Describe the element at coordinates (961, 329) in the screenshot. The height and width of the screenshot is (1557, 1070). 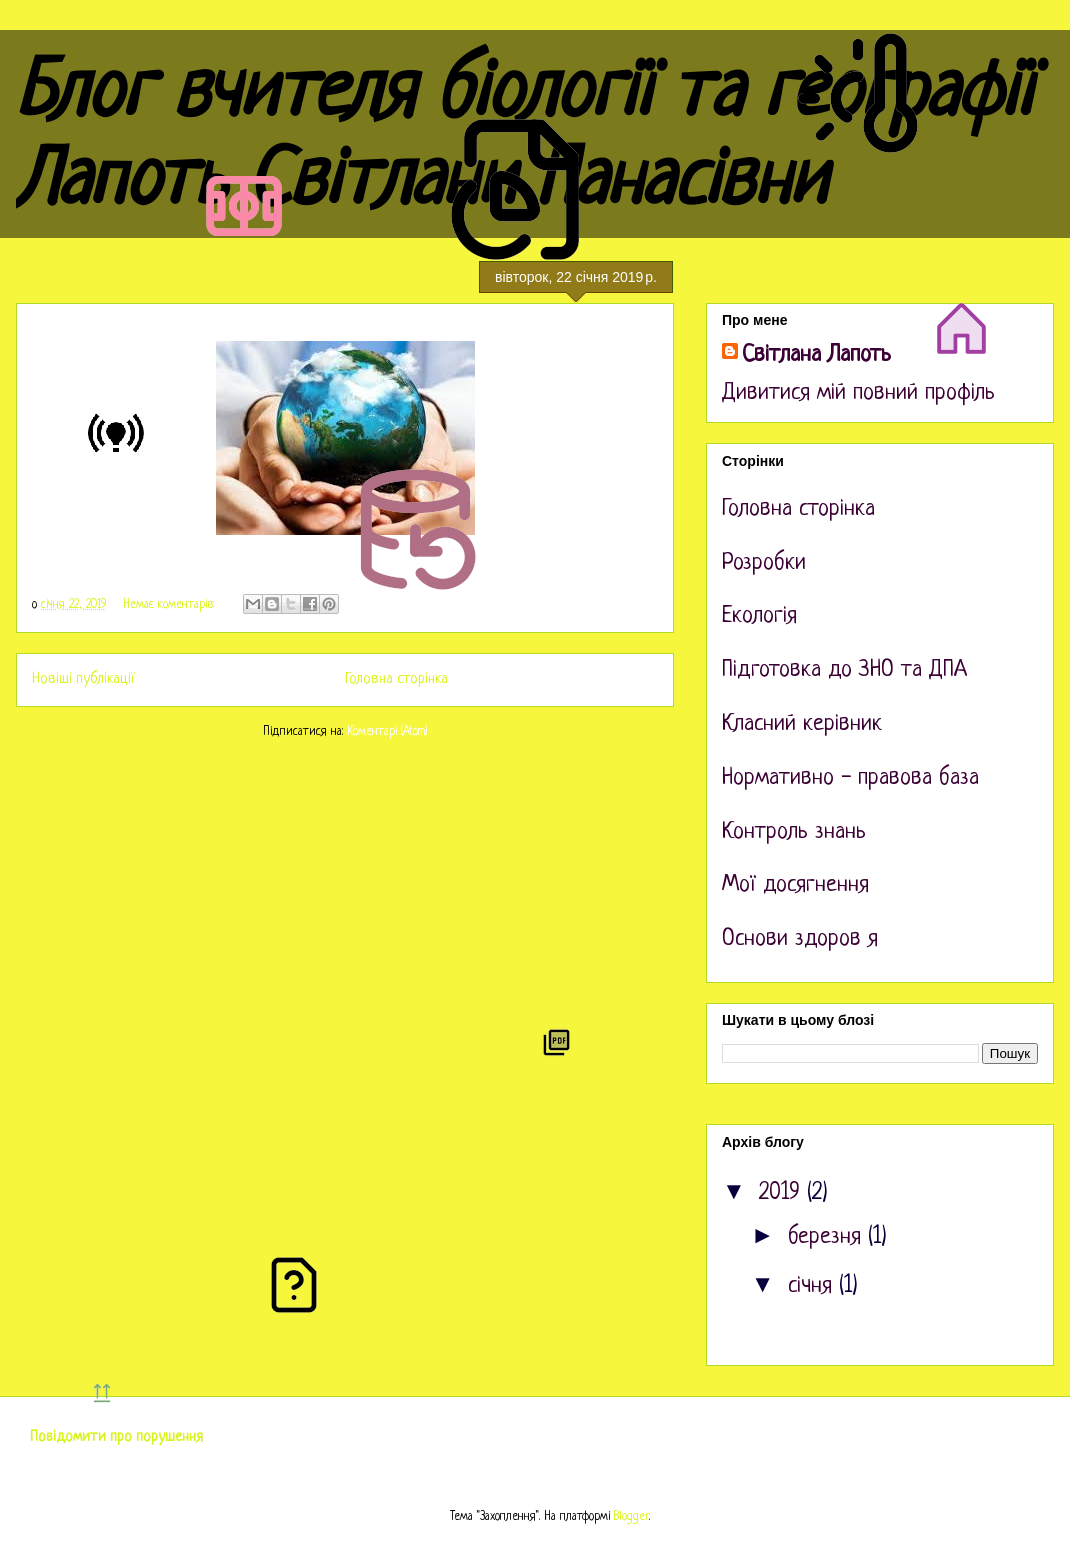
I see `navigate to home screen` at that location.